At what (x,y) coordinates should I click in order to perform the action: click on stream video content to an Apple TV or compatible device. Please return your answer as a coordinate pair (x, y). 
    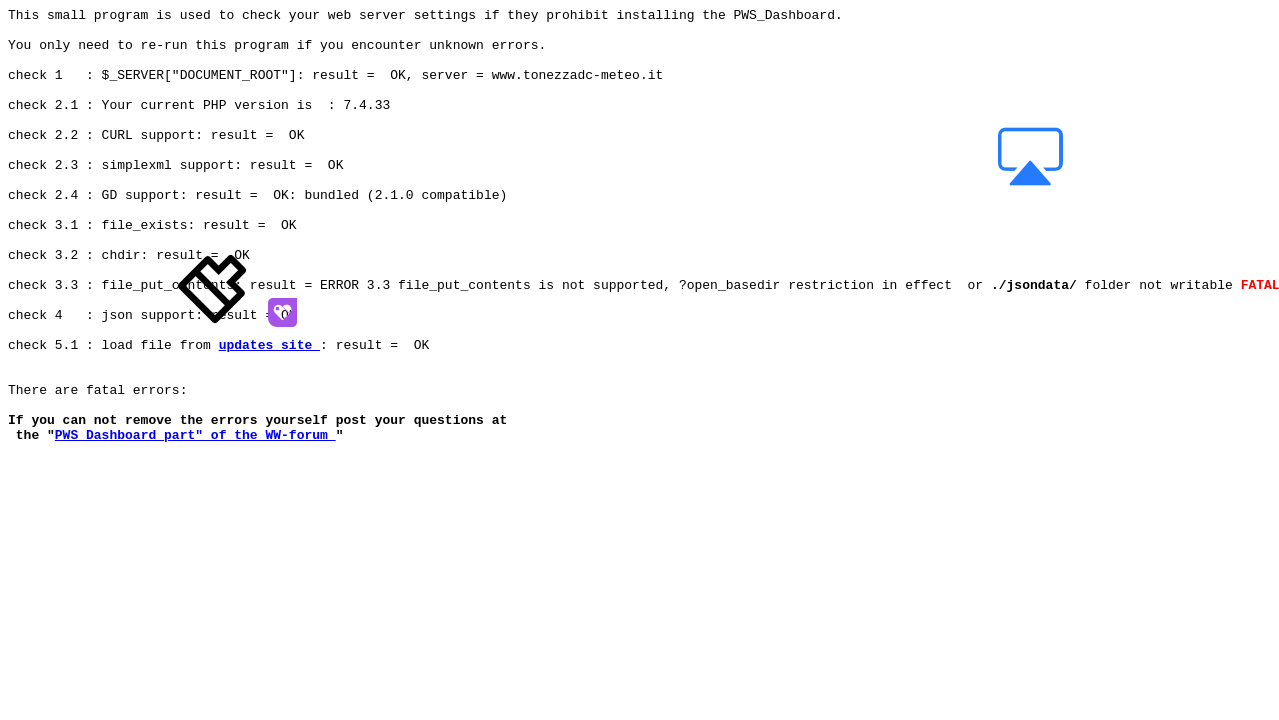
    Looking at the image, I should click on (1030, 156).